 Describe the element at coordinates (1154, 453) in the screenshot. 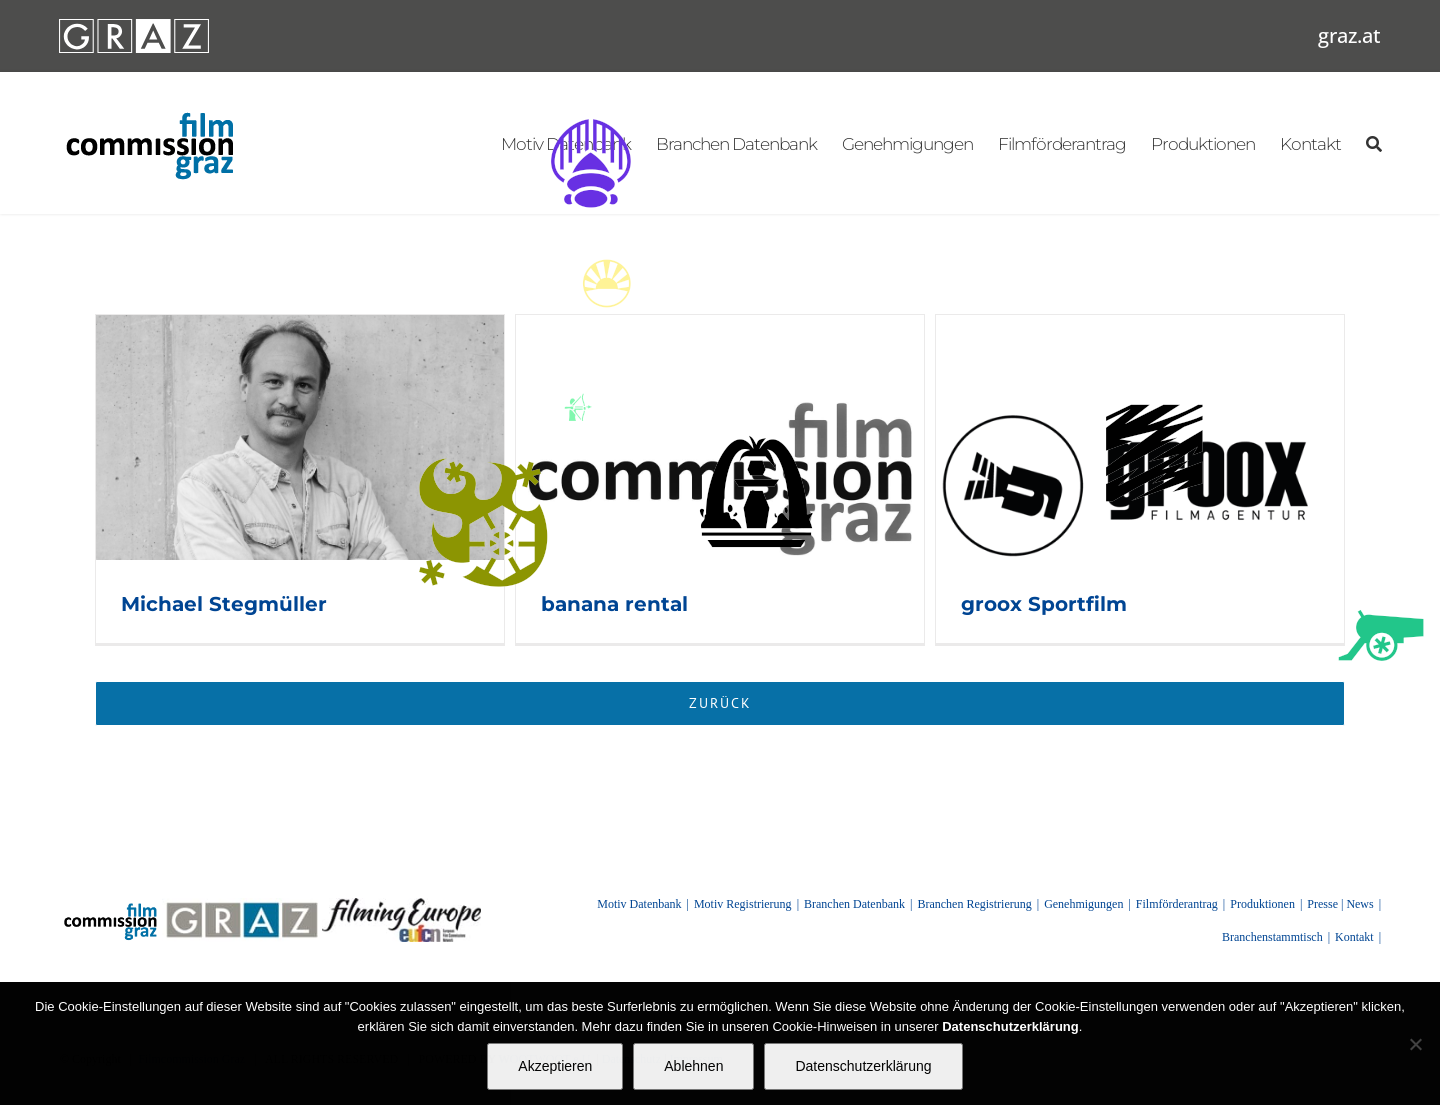

I see `indicates signal interference or connection static` at that location.